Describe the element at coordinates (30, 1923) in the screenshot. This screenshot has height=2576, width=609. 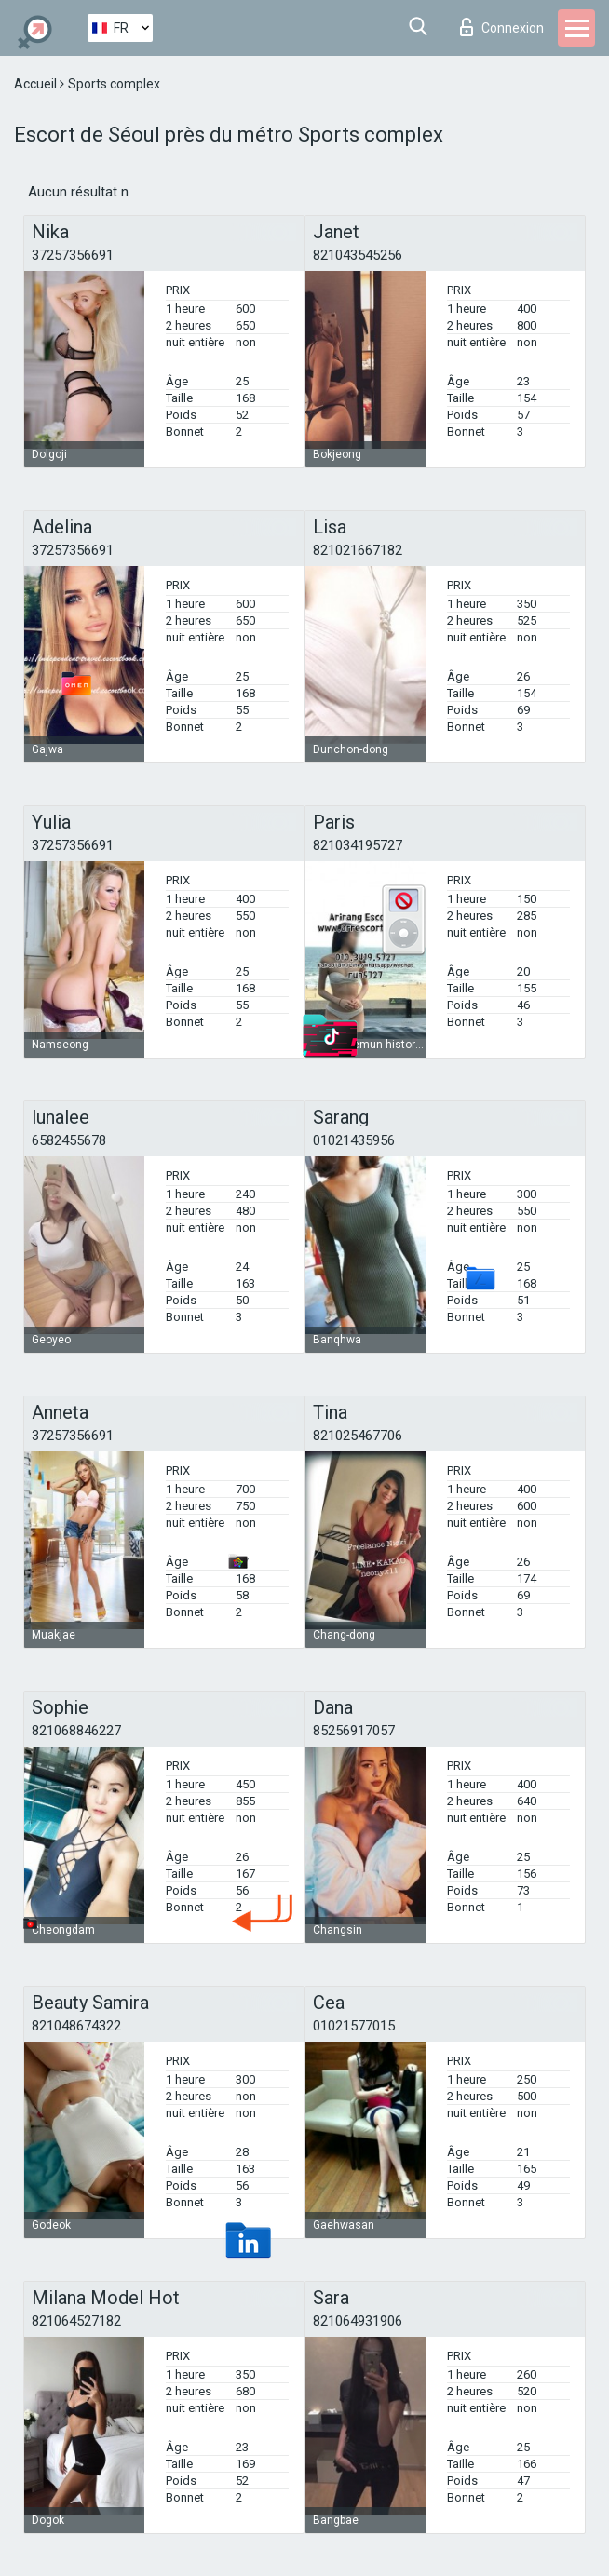
I see `open youtube music downloads folder` at that location.